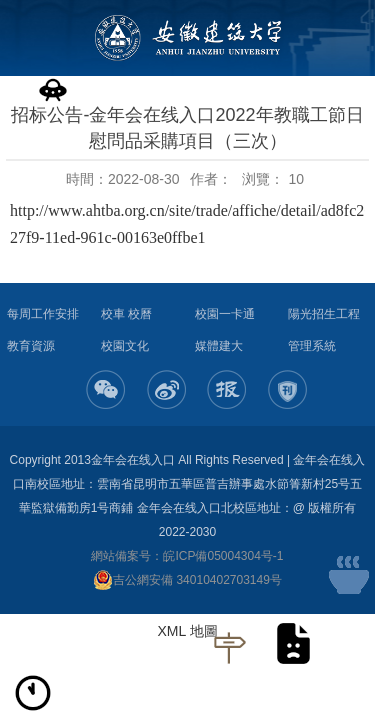 The height and width of the screenshot is (720, 375). I want to click on access sci-fi or space-themed content, so click(53, 90).